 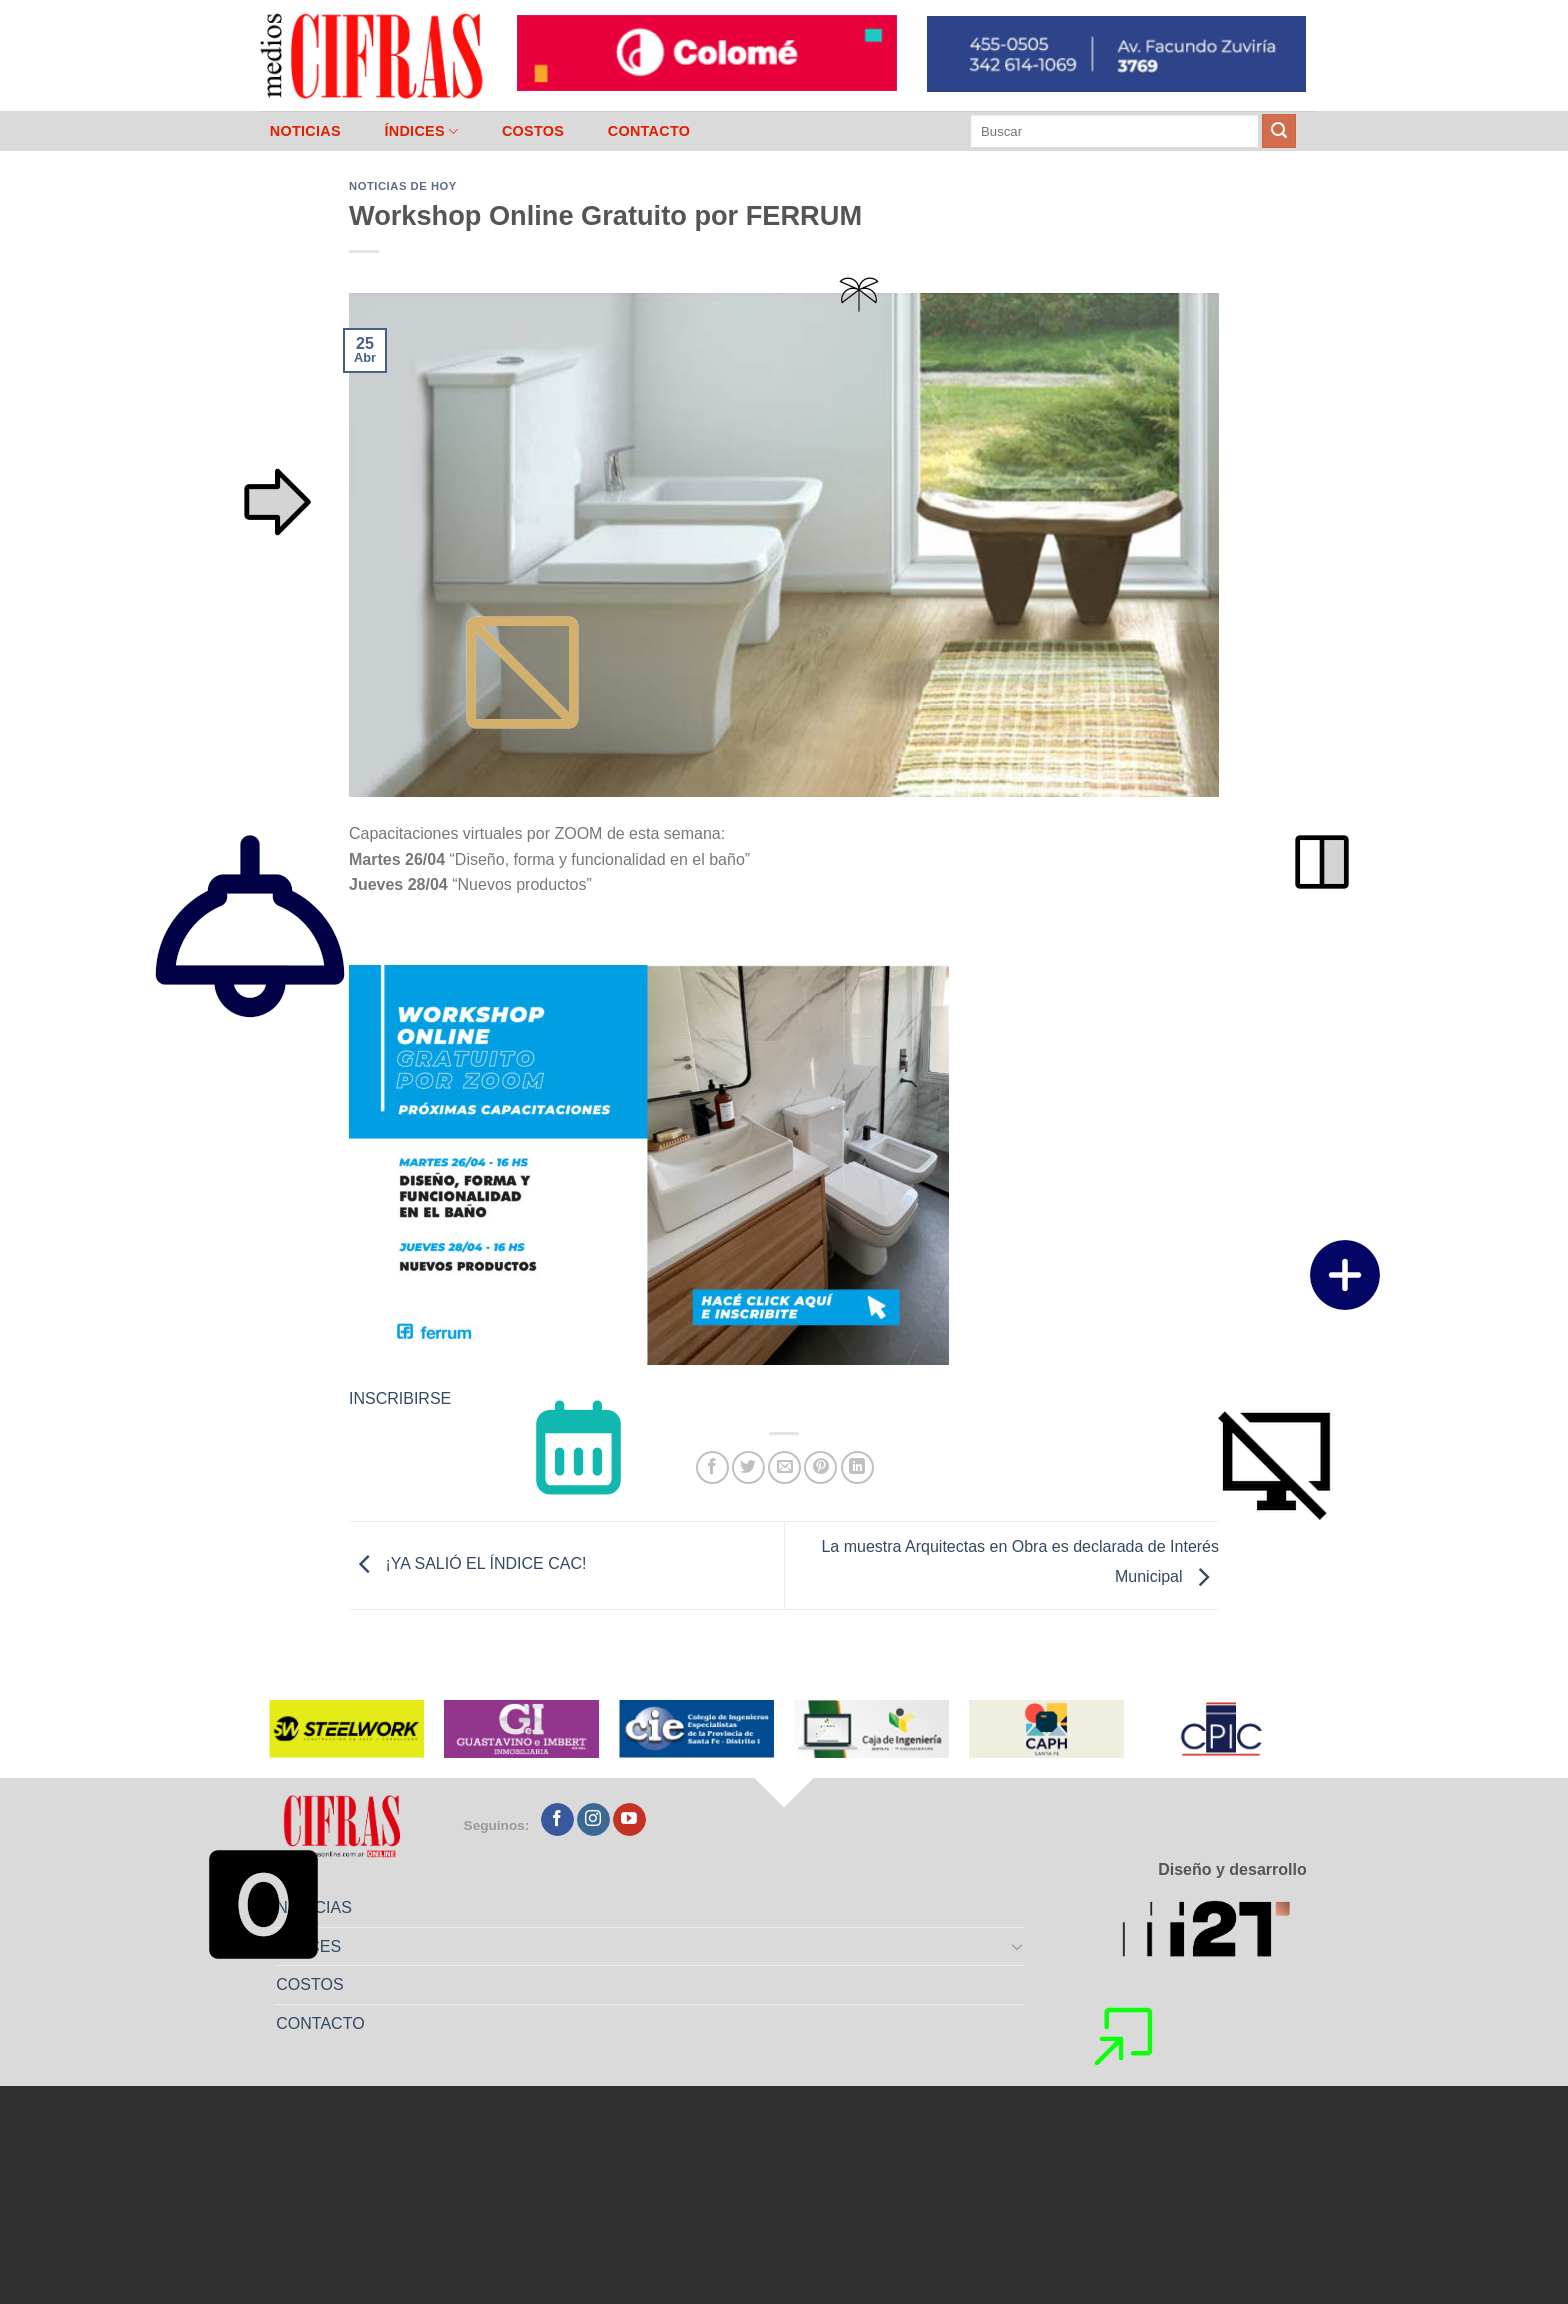 I want to click on desktop access is currently disabled, so click(x=1276, y=1461).